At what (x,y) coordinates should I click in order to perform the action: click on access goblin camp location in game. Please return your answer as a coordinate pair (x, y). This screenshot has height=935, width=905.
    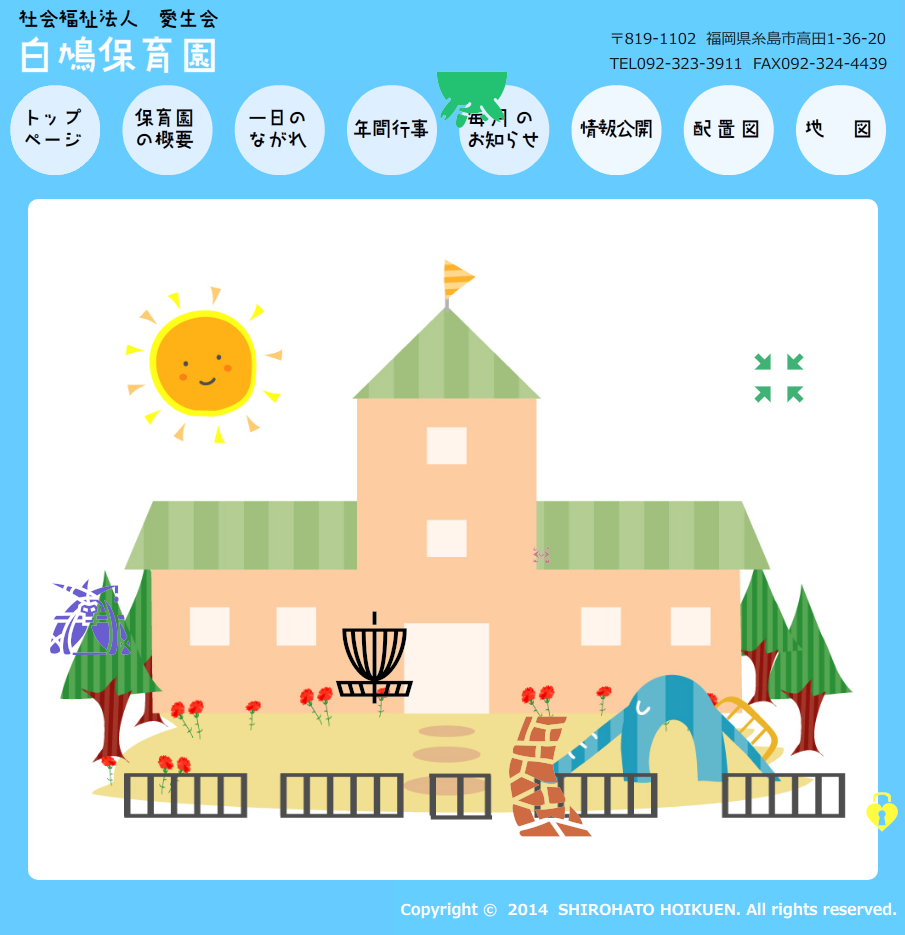
    Looking at the image, I should click on (89, 614).